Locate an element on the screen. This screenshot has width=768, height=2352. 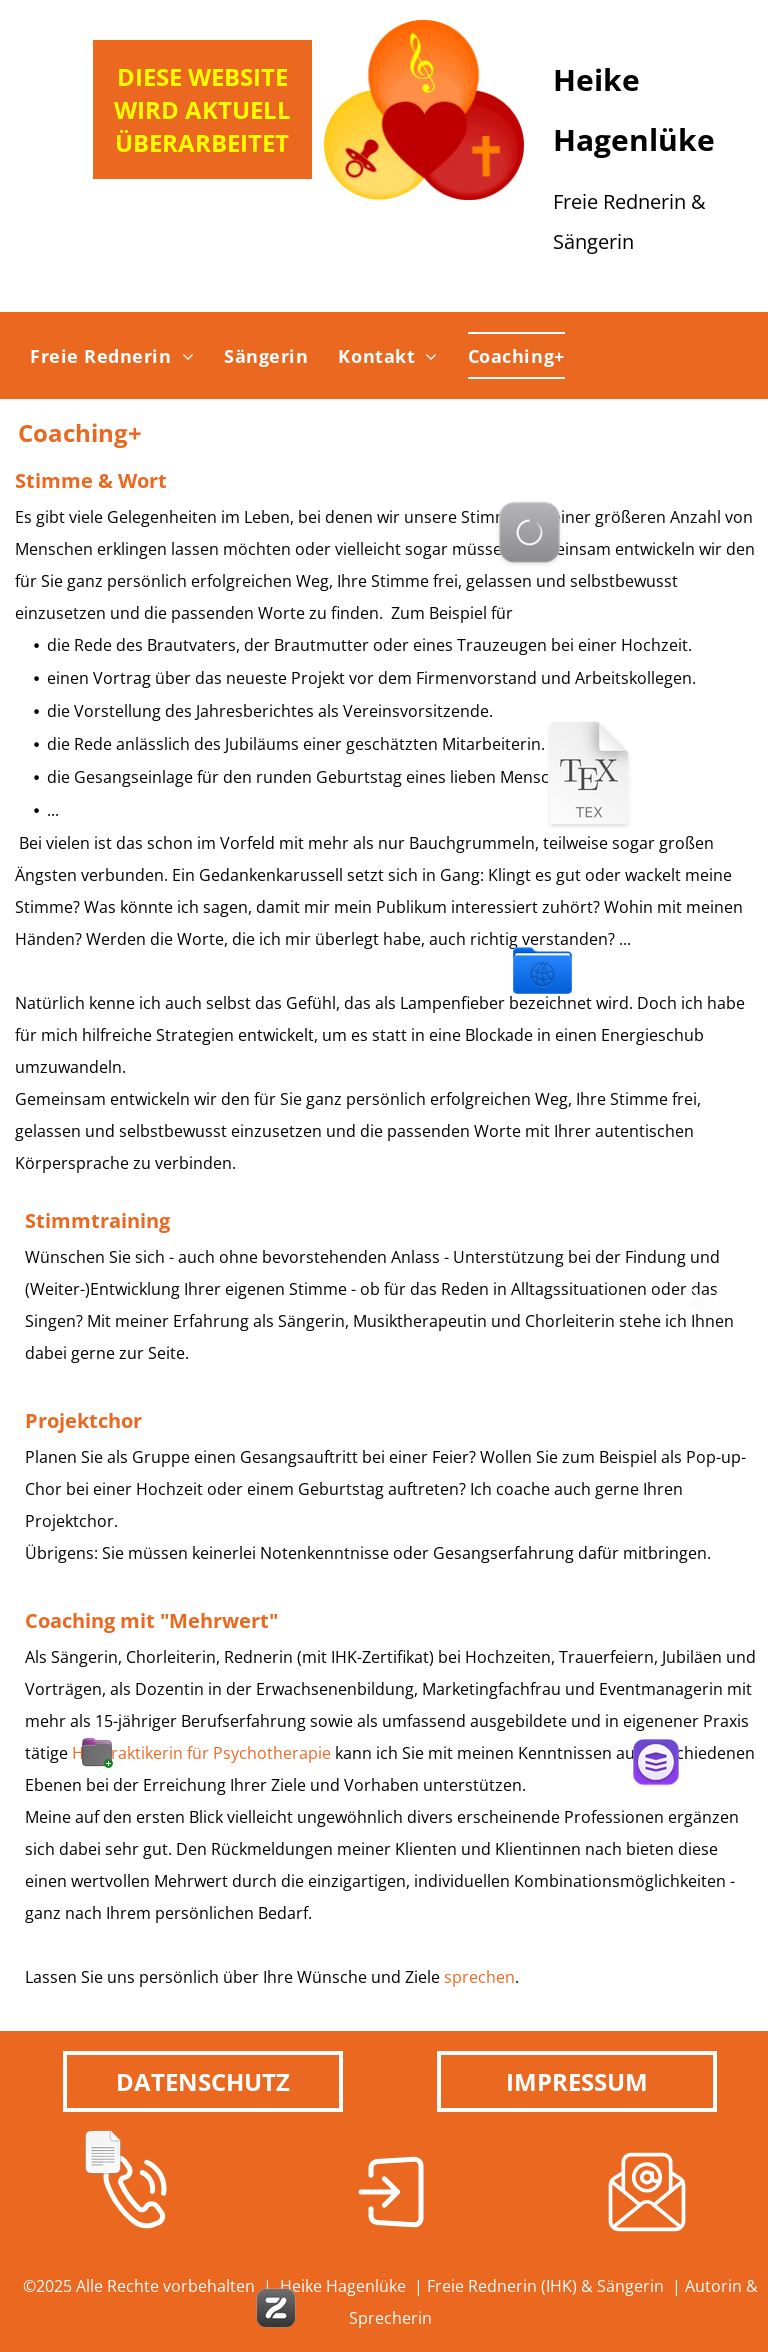
folder containing html web files is located at coordinates (542, 970).